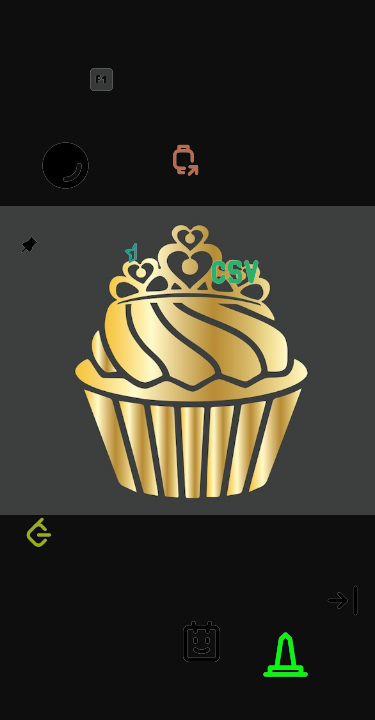 This screenshot has height=720, width=375. I want to click on apply inner shadow effect to bottom-right corner, so click(65, 165).